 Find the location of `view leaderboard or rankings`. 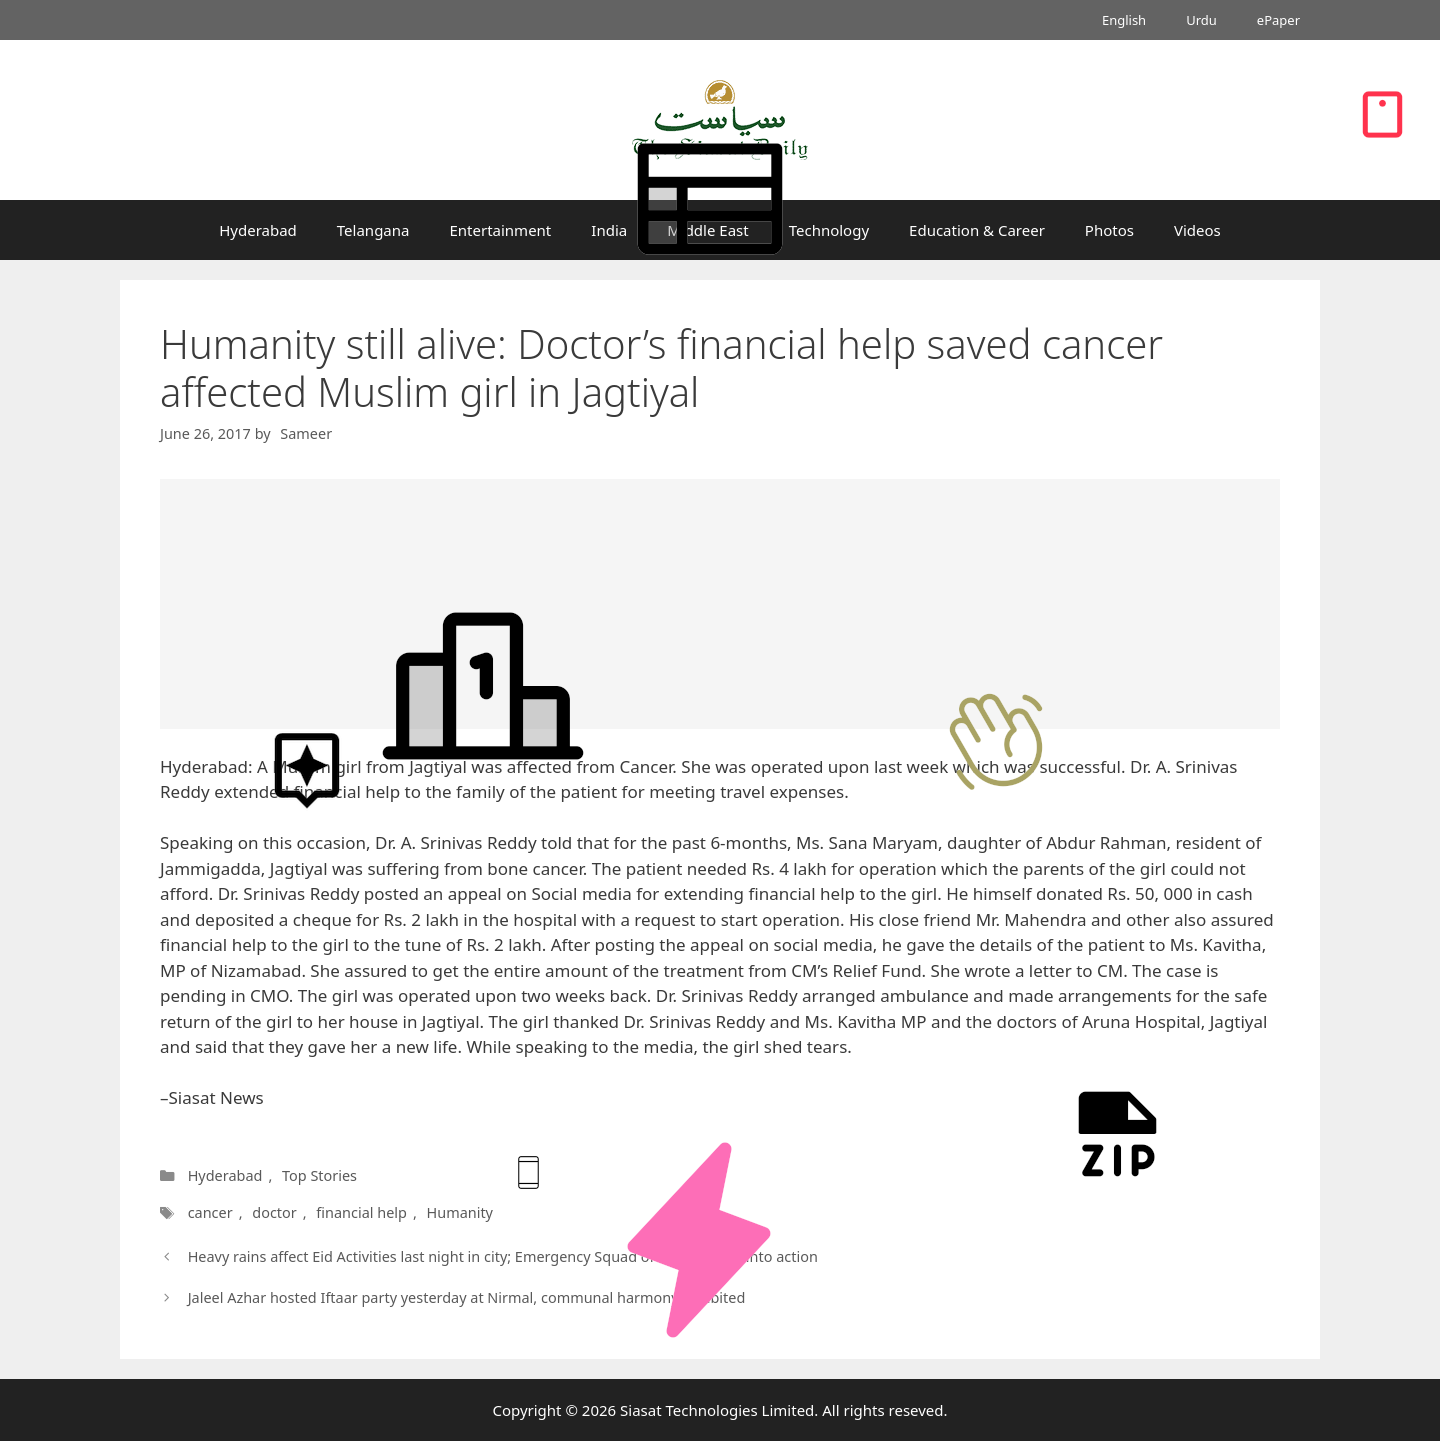

view leaderboard or rankings is located at coordinates (483, 686).